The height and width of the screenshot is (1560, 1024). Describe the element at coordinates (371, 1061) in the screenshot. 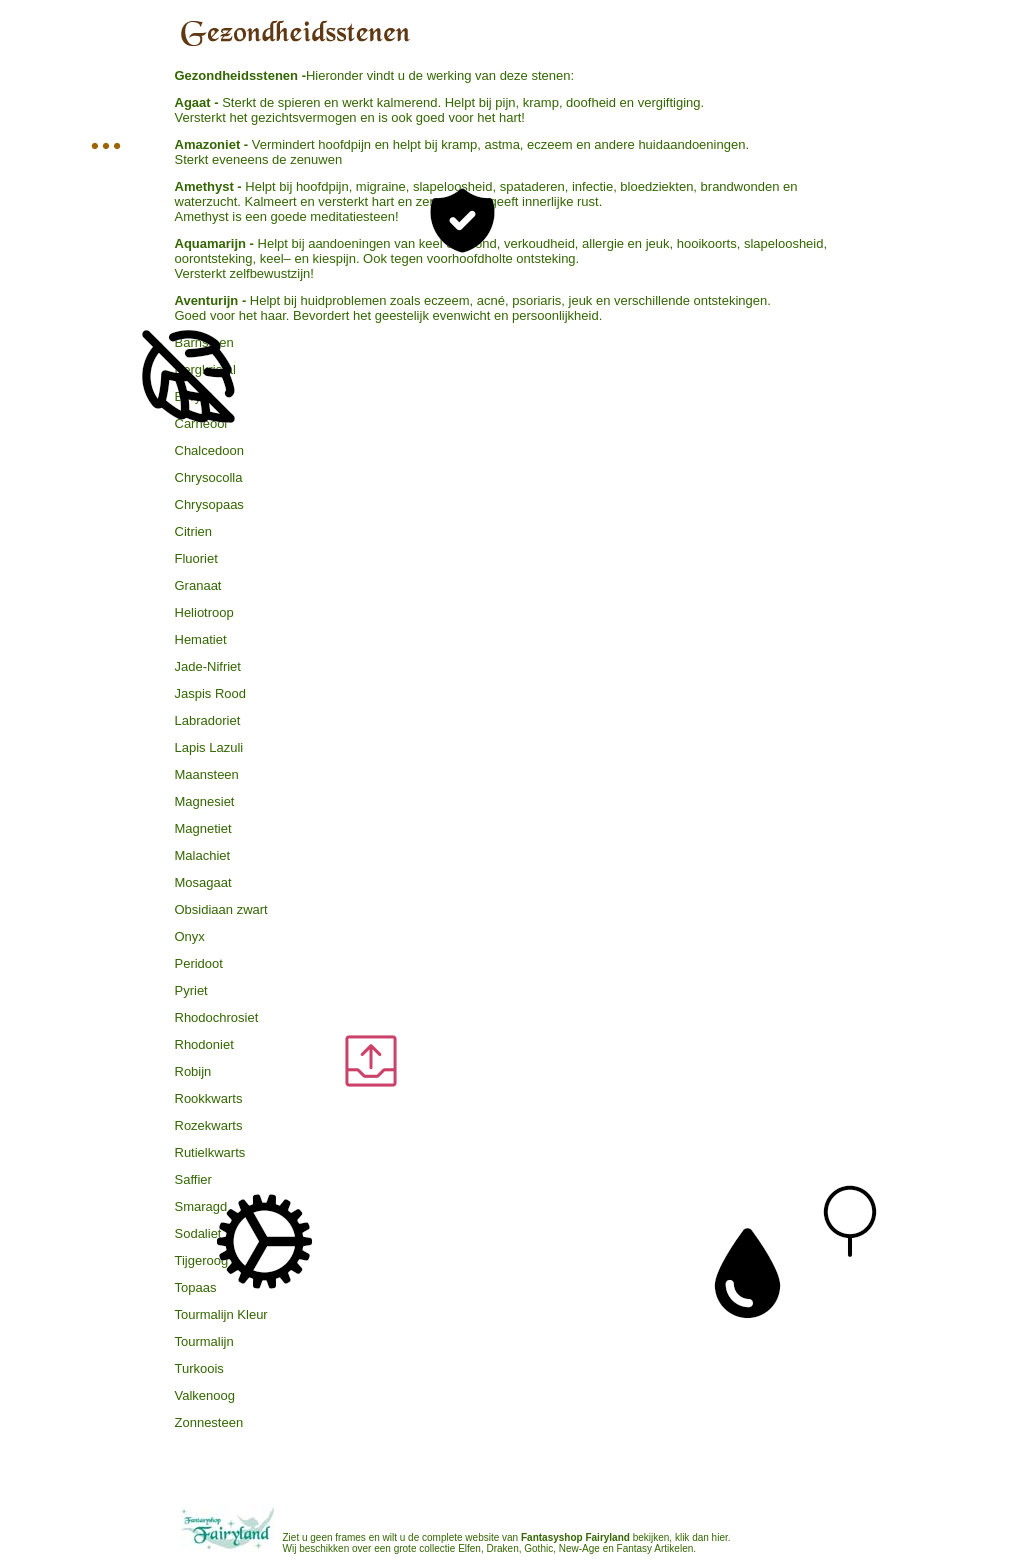

I see `upload file from tray` at that location.